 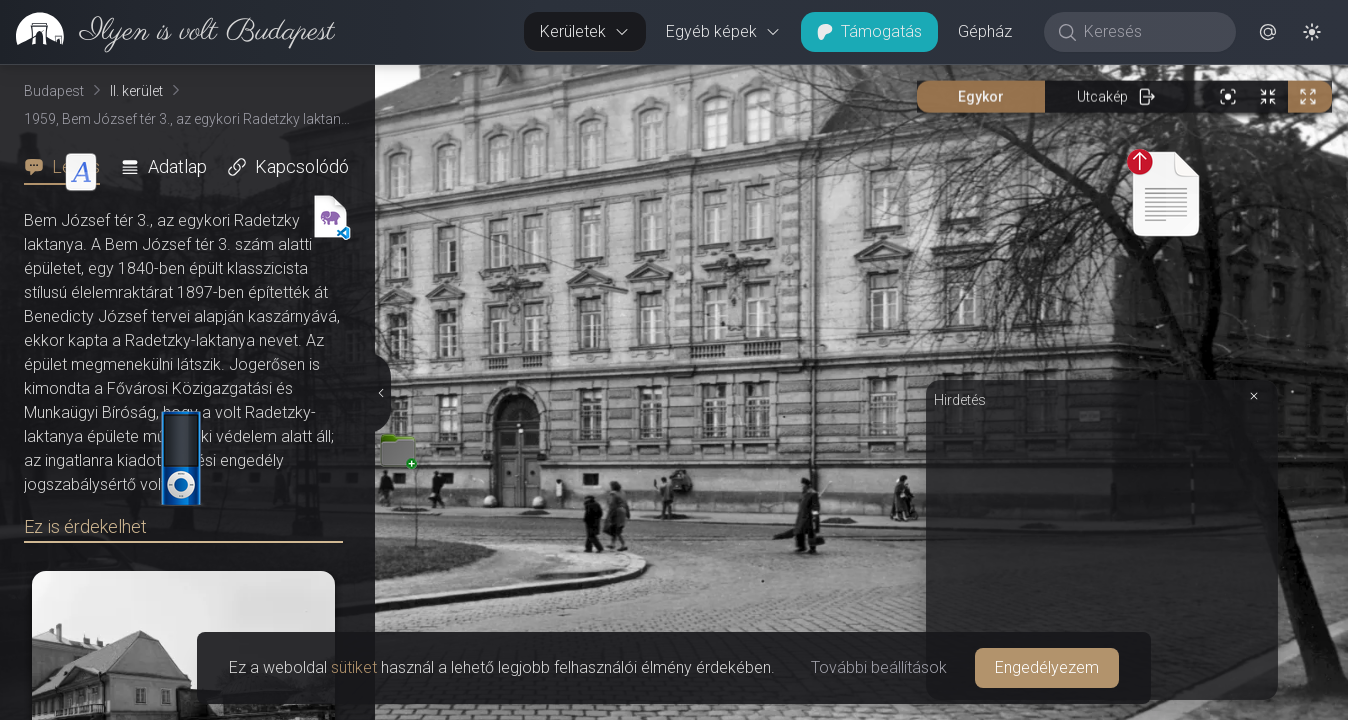 What do you see at coordinates (180, 459) in the screenshot?
I see `iPod nano device connected` at bounding box center [180, 459].